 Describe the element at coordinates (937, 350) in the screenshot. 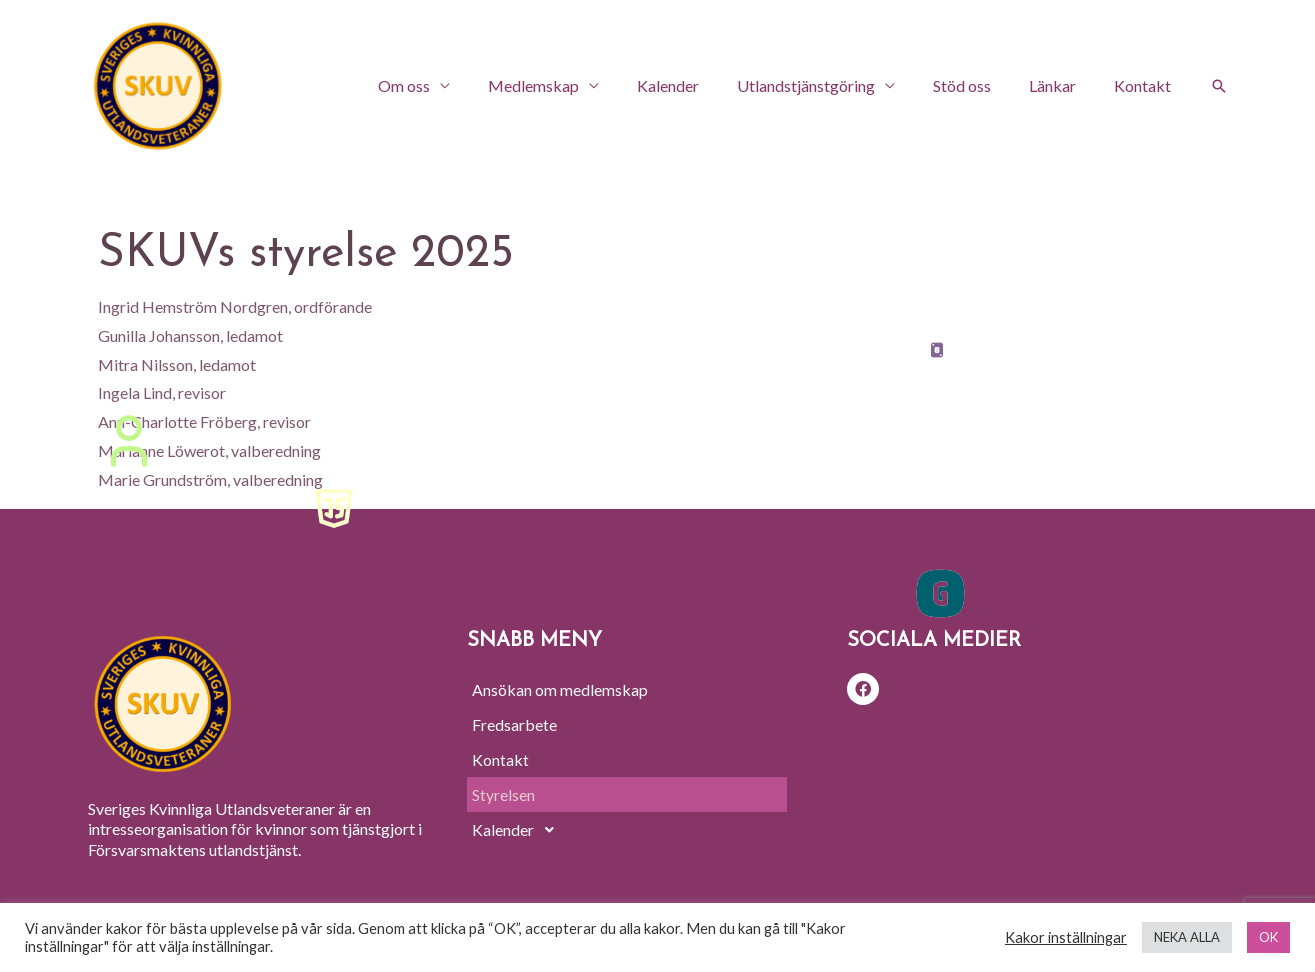

I see `play the 8 card in a card game` at that location.